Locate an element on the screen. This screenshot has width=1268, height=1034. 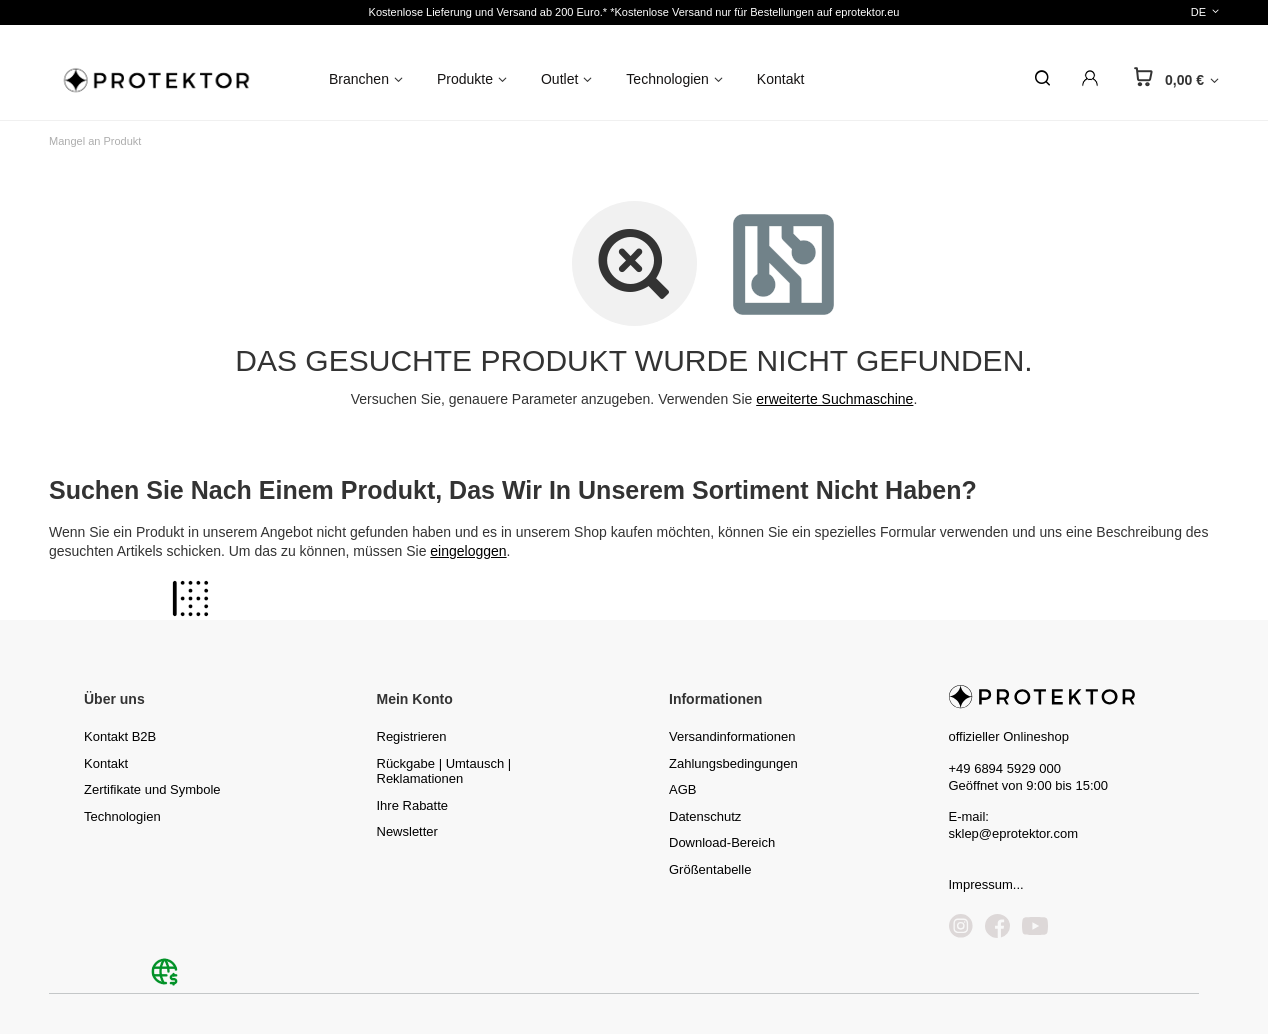
access circuit or hardware settings is located at coordinates (783, 264).